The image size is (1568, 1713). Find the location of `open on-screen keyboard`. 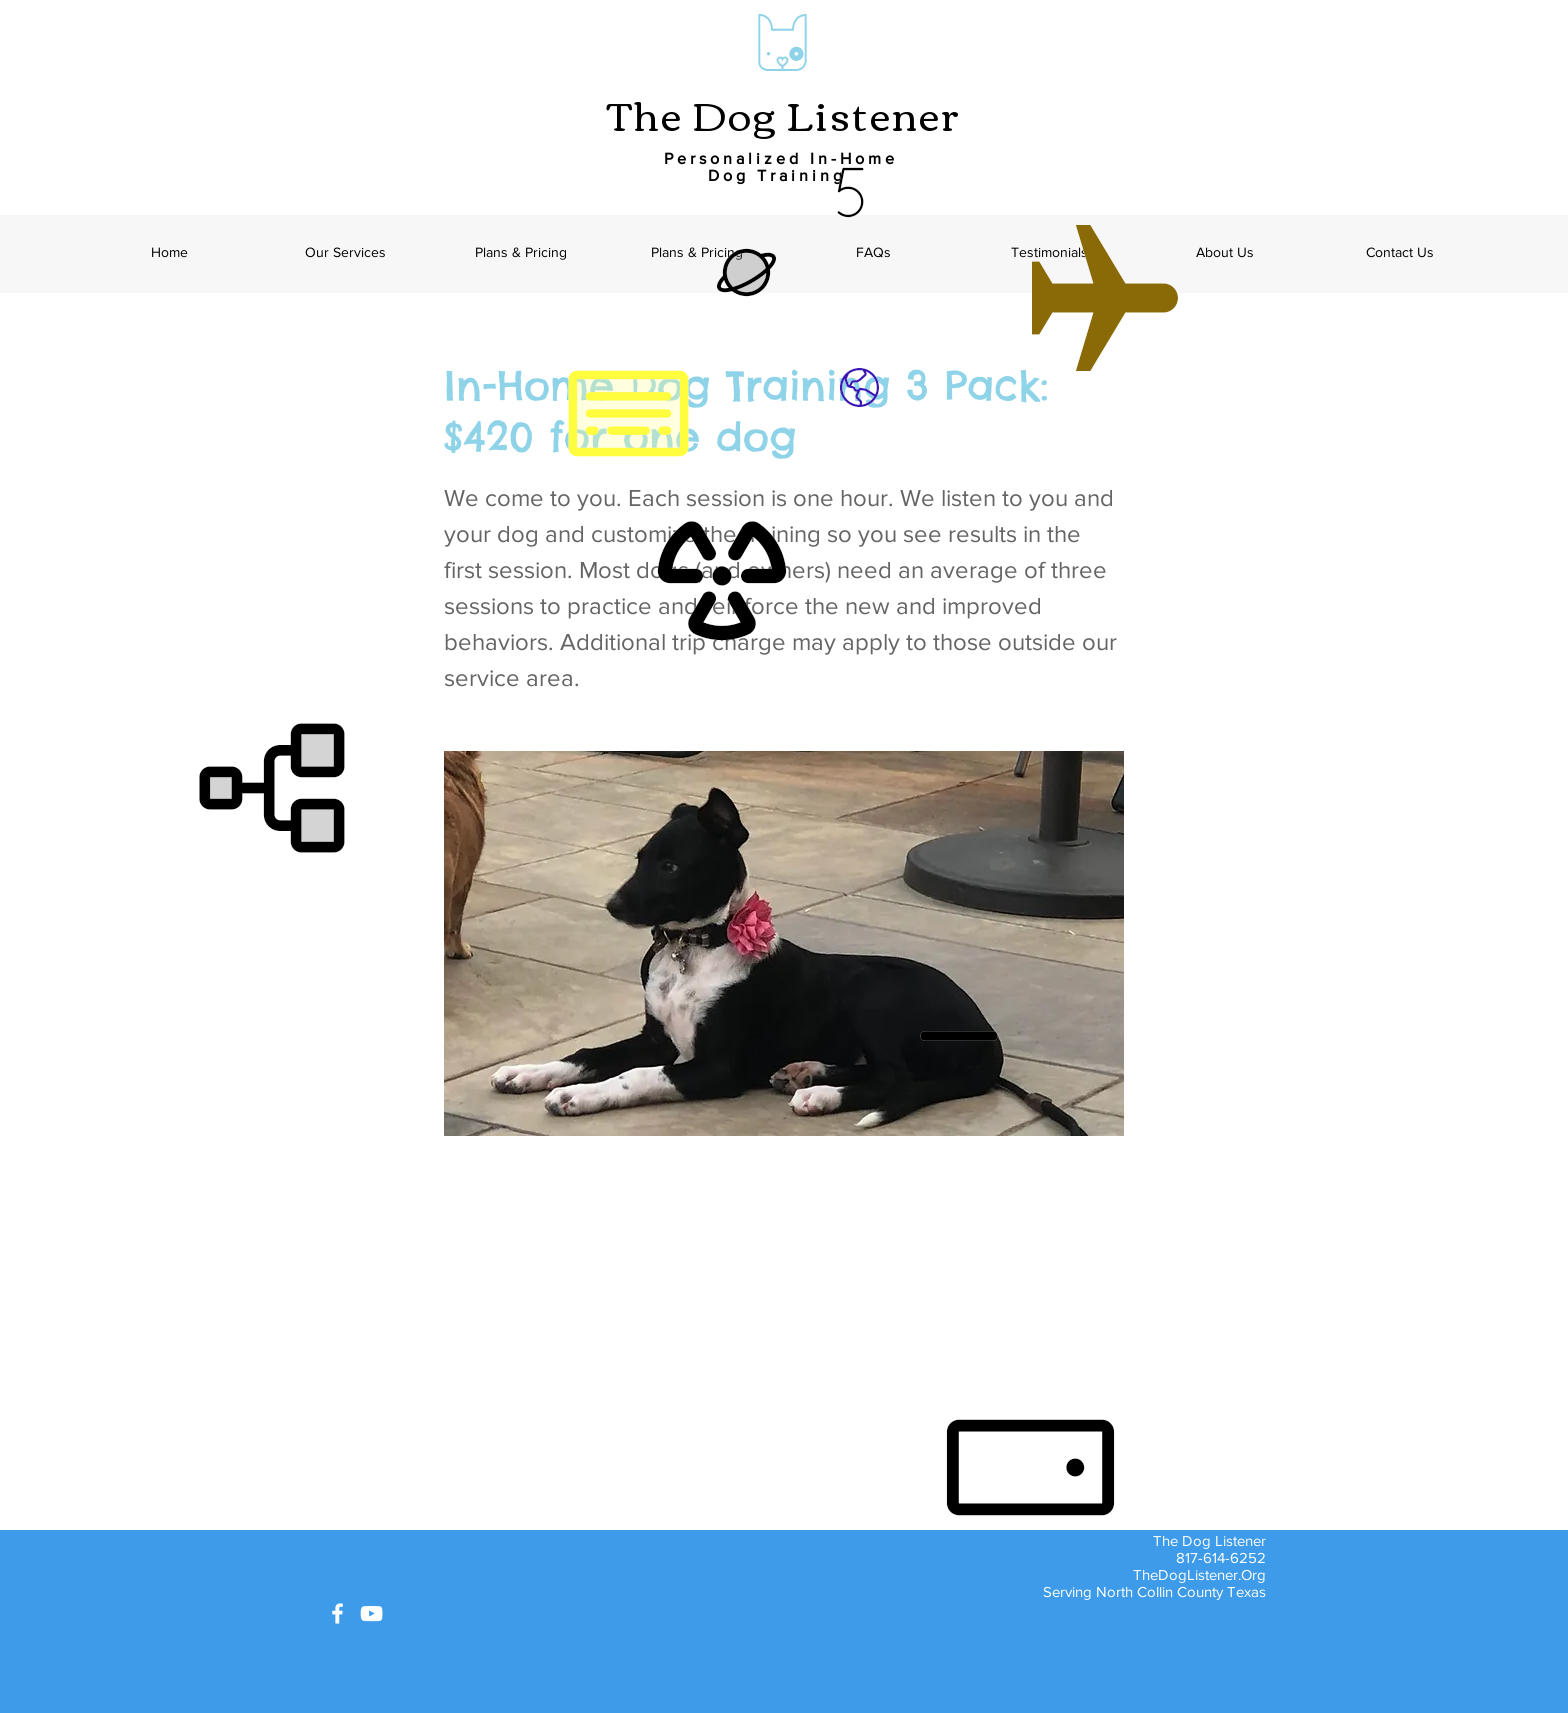

open on-screen keyboard is located at coordinates (628, 413).